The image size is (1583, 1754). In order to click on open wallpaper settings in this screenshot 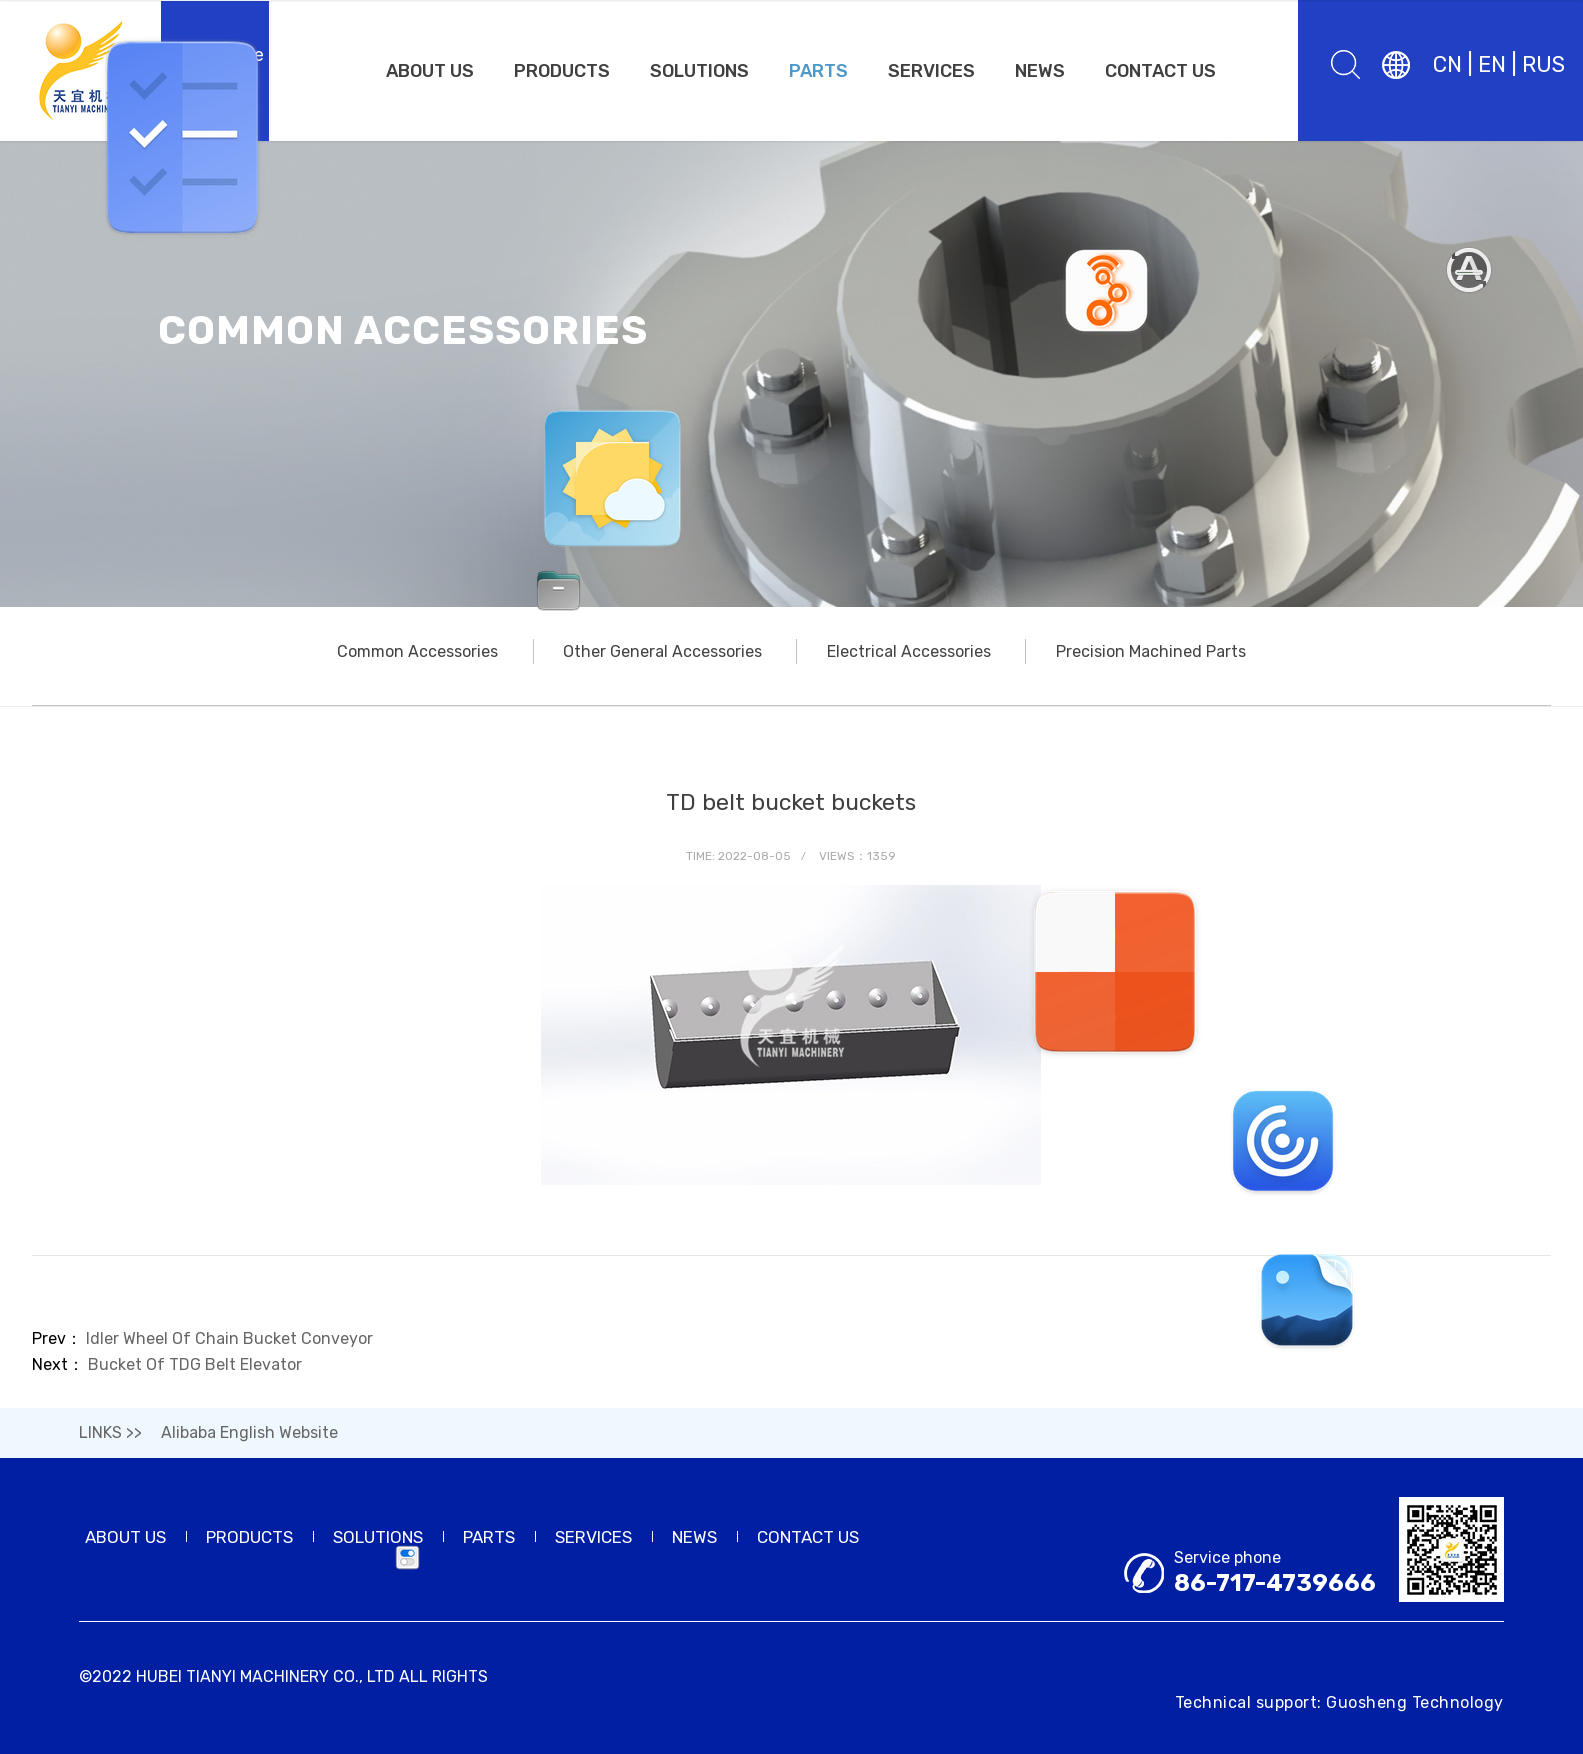, I will do `click(1307, 1300)`.